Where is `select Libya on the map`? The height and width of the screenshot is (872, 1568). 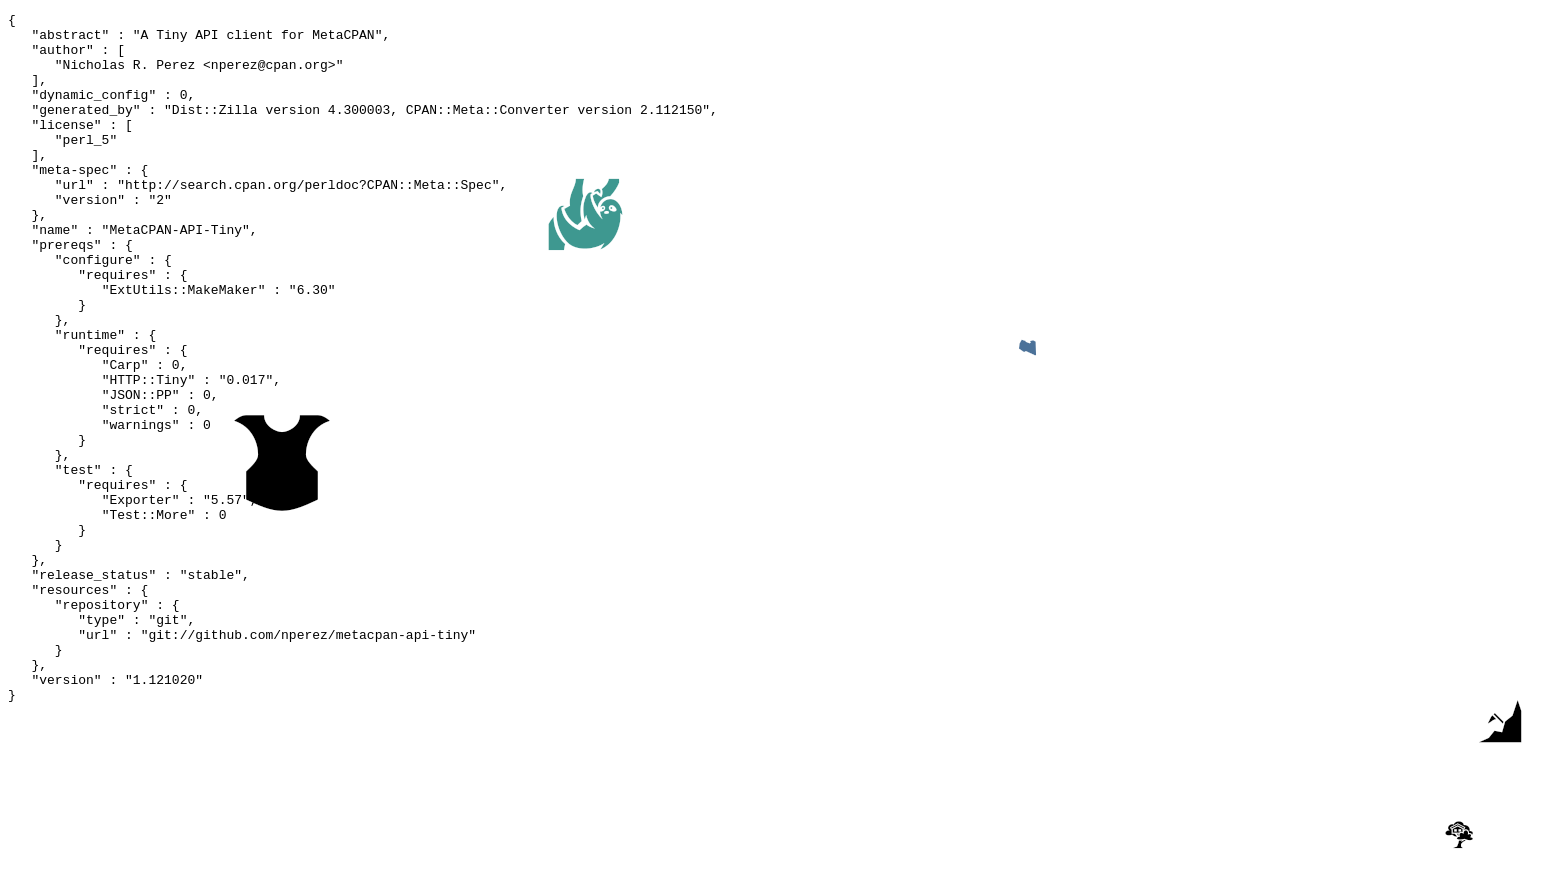
select Libya on the map is located at coordinates (1027, 347).